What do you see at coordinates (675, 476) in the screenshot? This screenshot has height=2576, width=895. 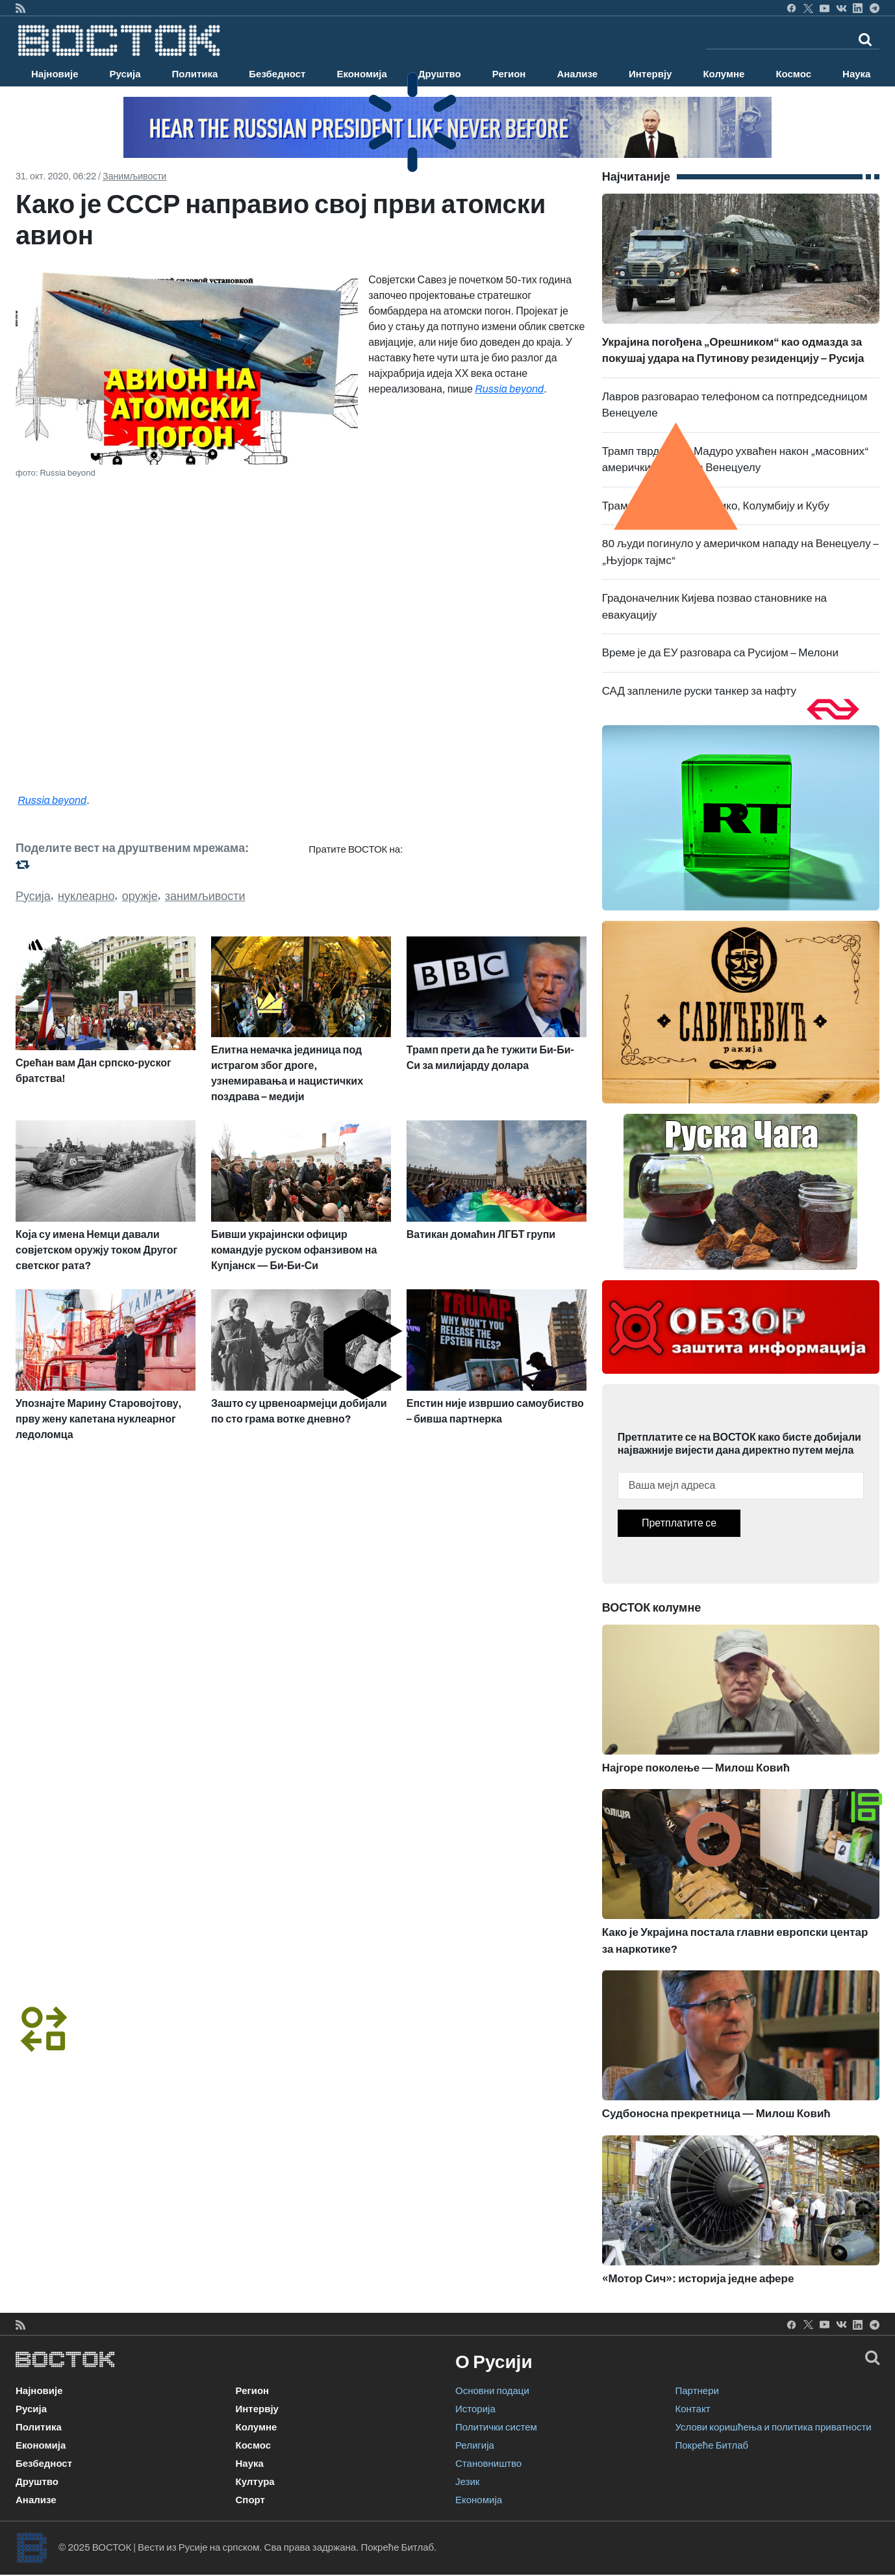 I see `Vercel company logo` at bounding box center [675, 476].